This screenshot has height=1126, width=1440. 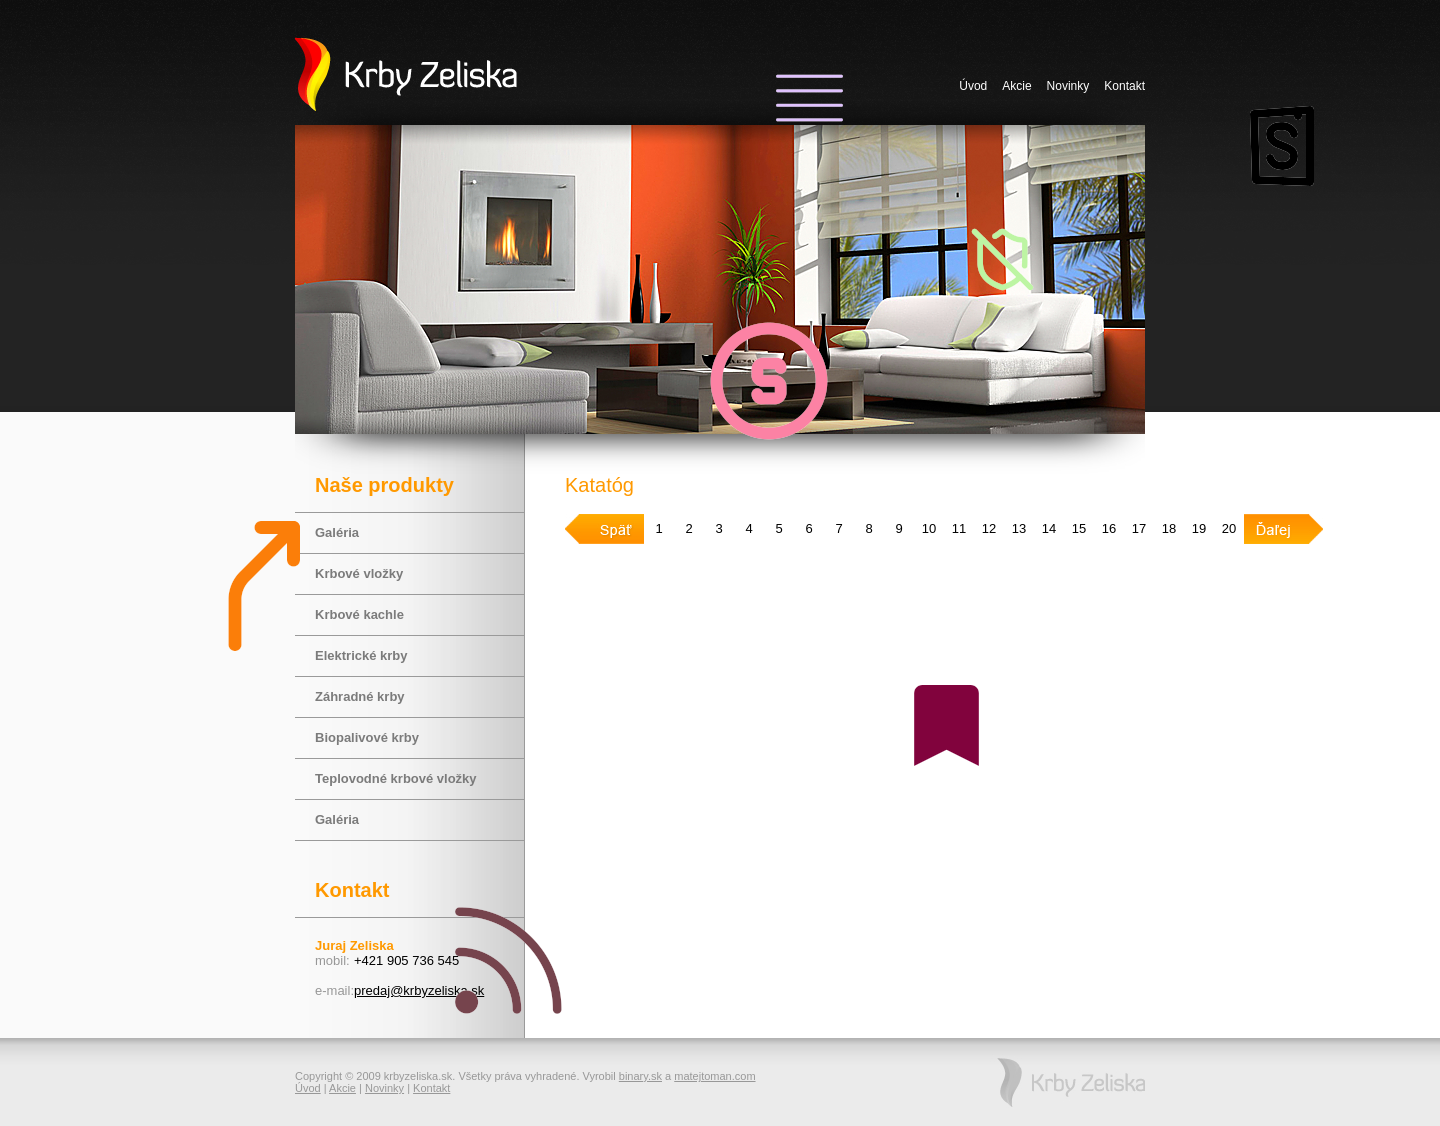 I want to click on subscribe to RSS feed, so click(x=504, y=962).